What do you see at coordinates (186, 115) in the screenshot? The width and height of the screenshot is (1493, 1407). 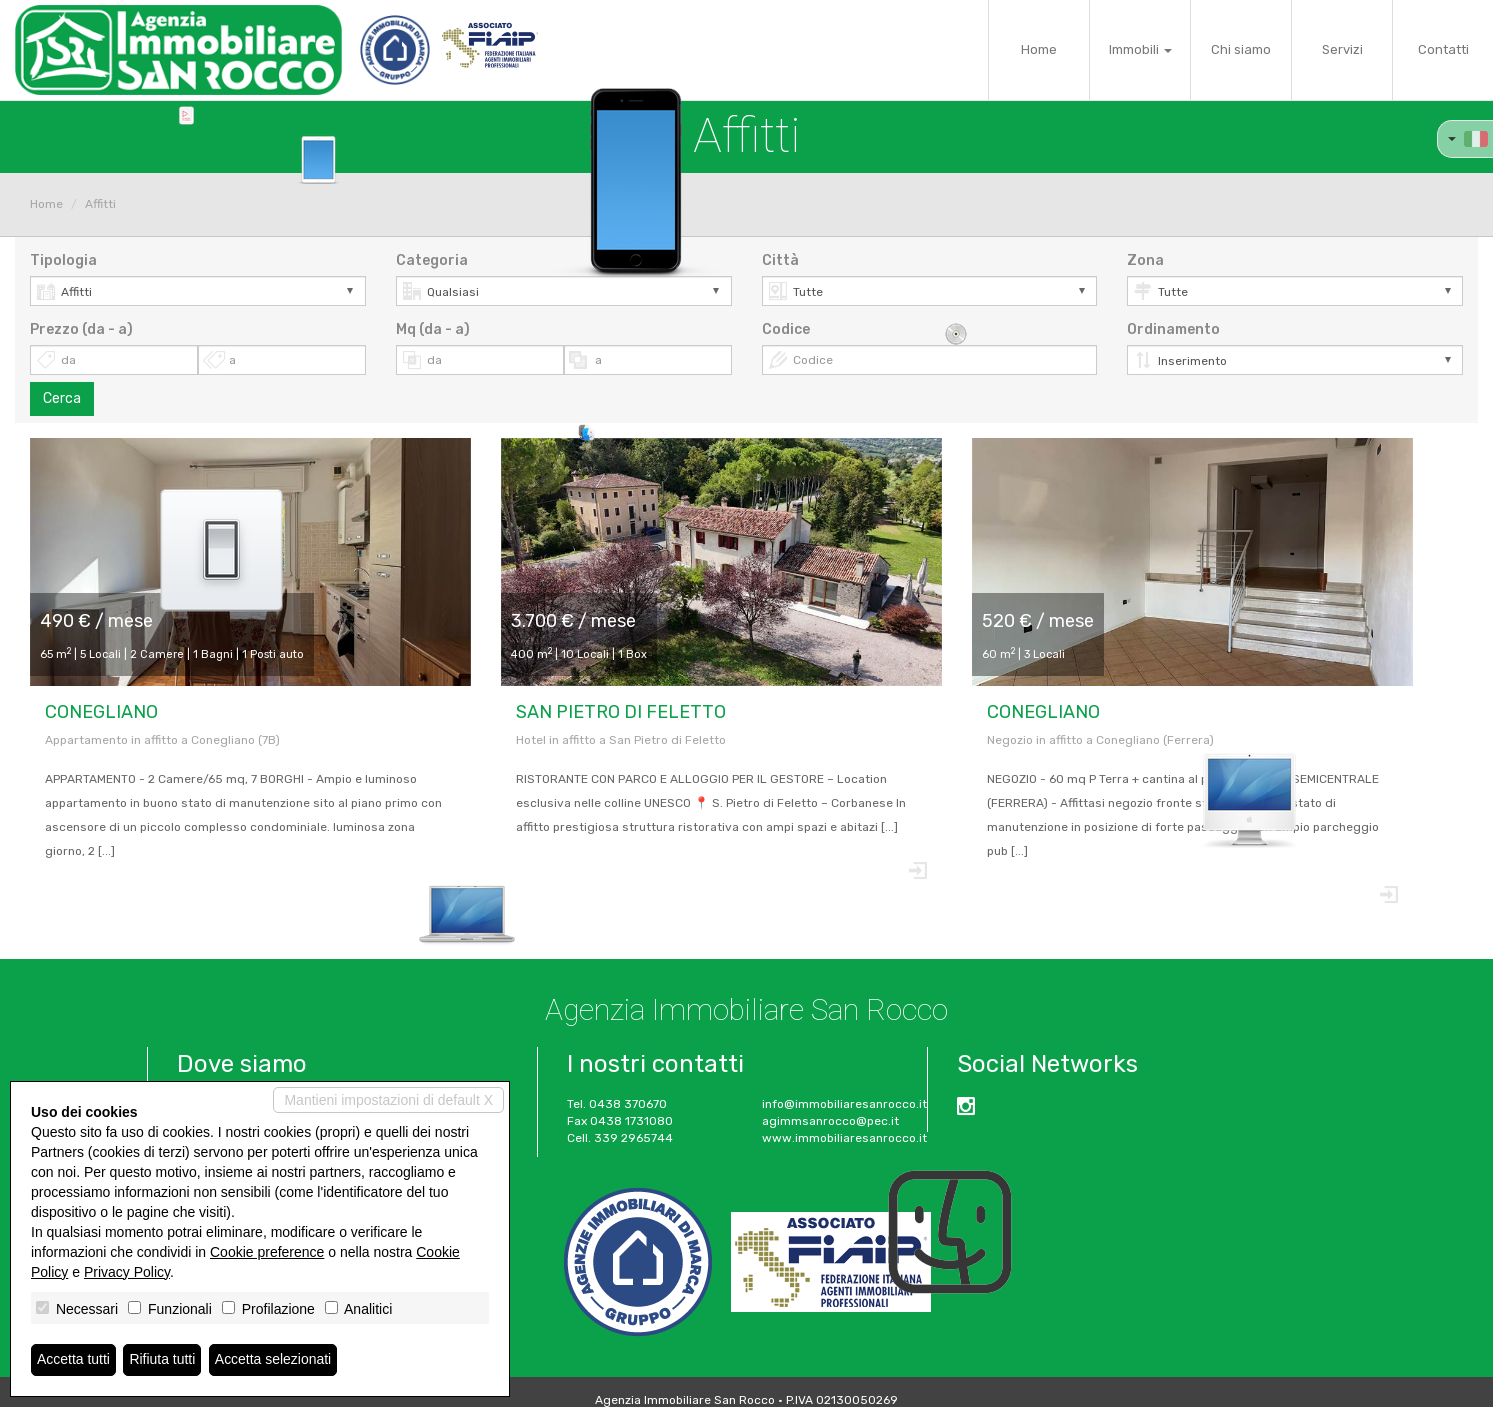 I see `an mpegurl audio playlist file` at bounding box center [186, 115].